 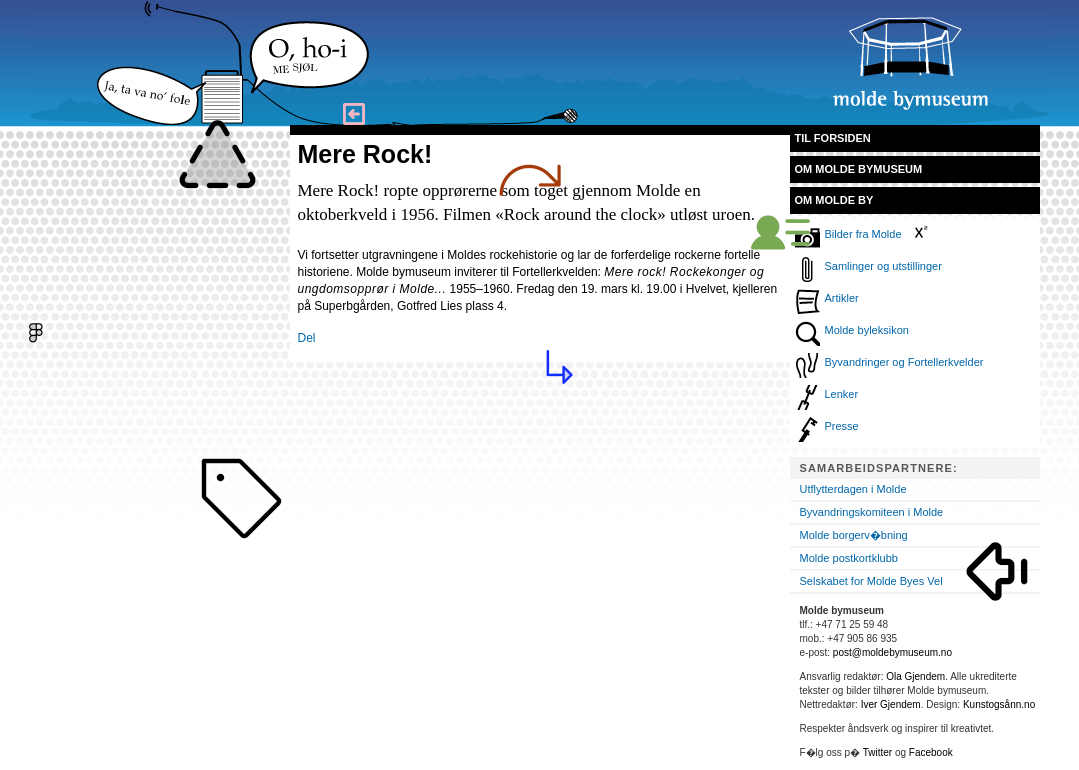 I want to click on redo last action, so click(x=529, y=178).